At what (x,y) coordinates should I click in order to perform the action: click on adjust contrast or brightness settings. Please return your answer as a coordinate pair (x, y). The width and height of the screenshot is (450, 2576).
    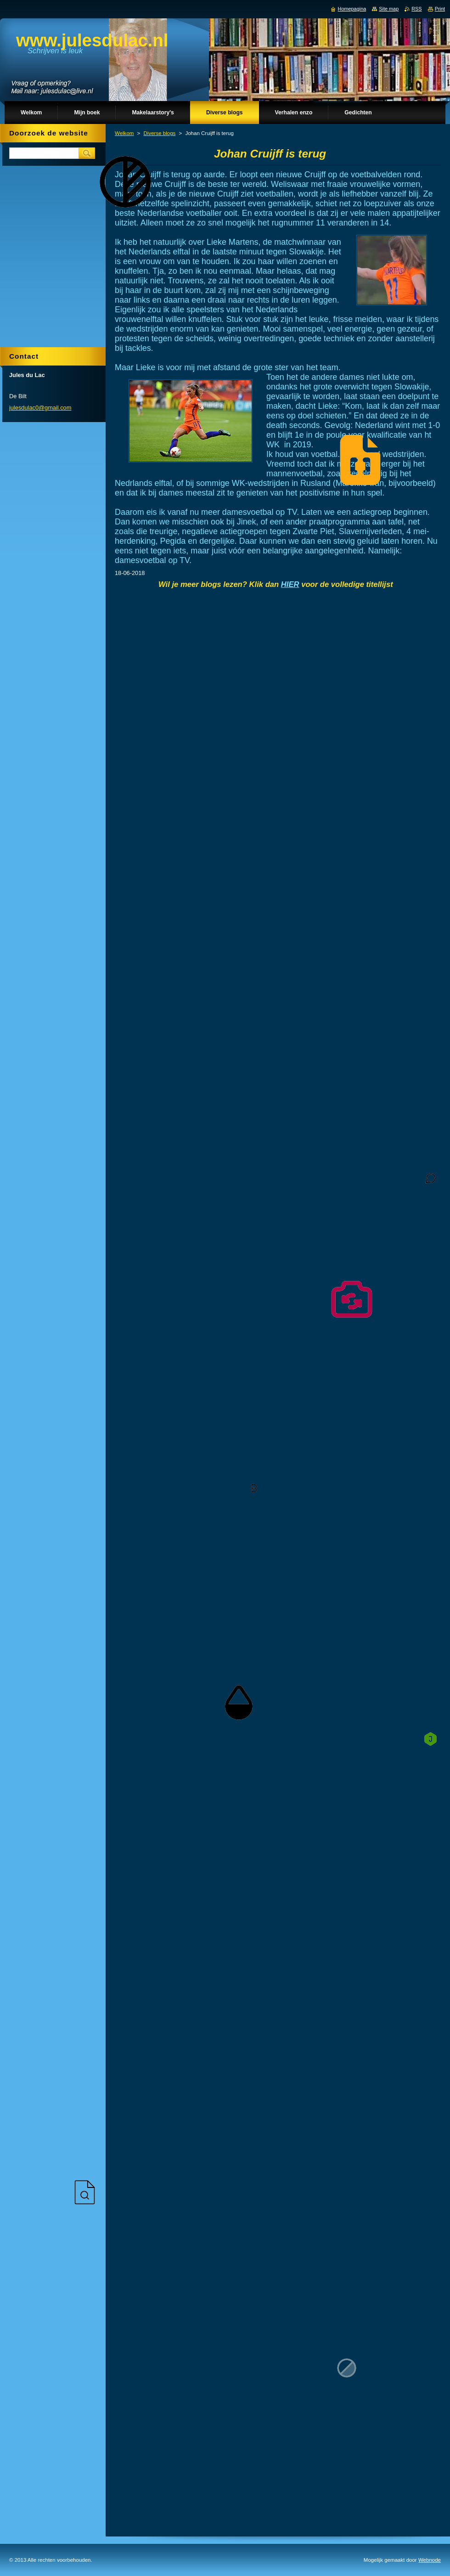
    Looking at the image, I should click on (347, 2368).